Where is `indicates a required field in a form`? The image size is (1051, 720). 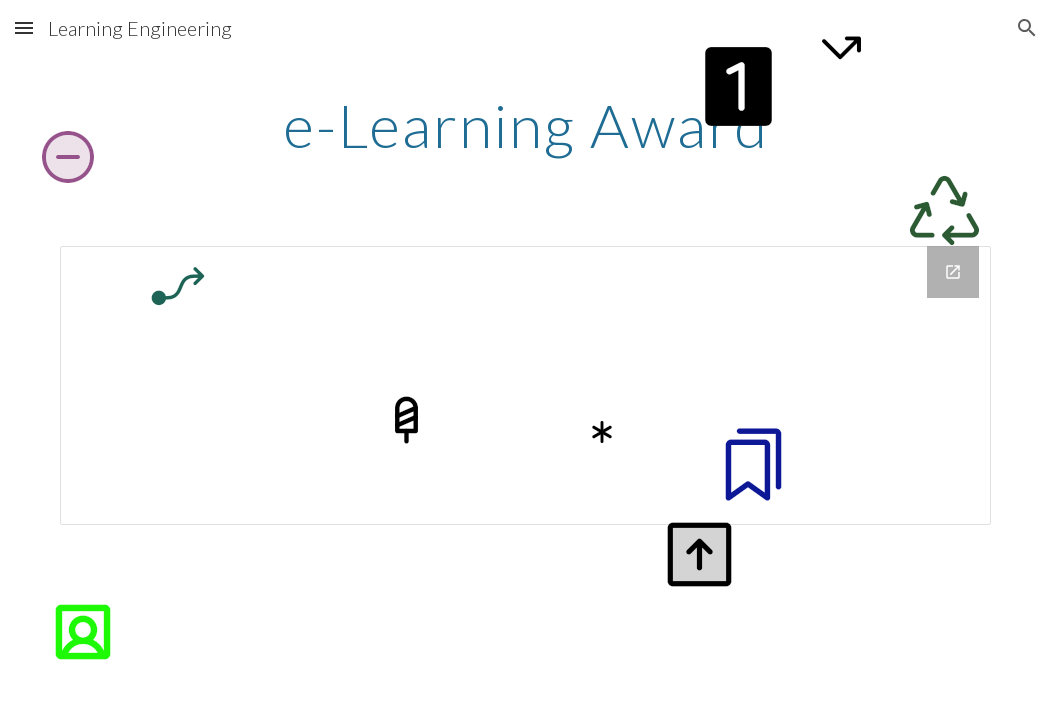
indicates a required field in a form is located at coordinates (602, 432).